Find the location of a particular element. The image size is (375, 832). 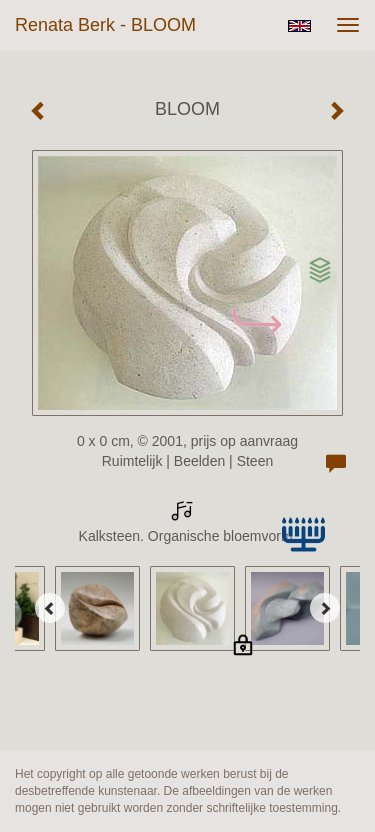

view layers or stacked items is located at coordinates (320, 270).